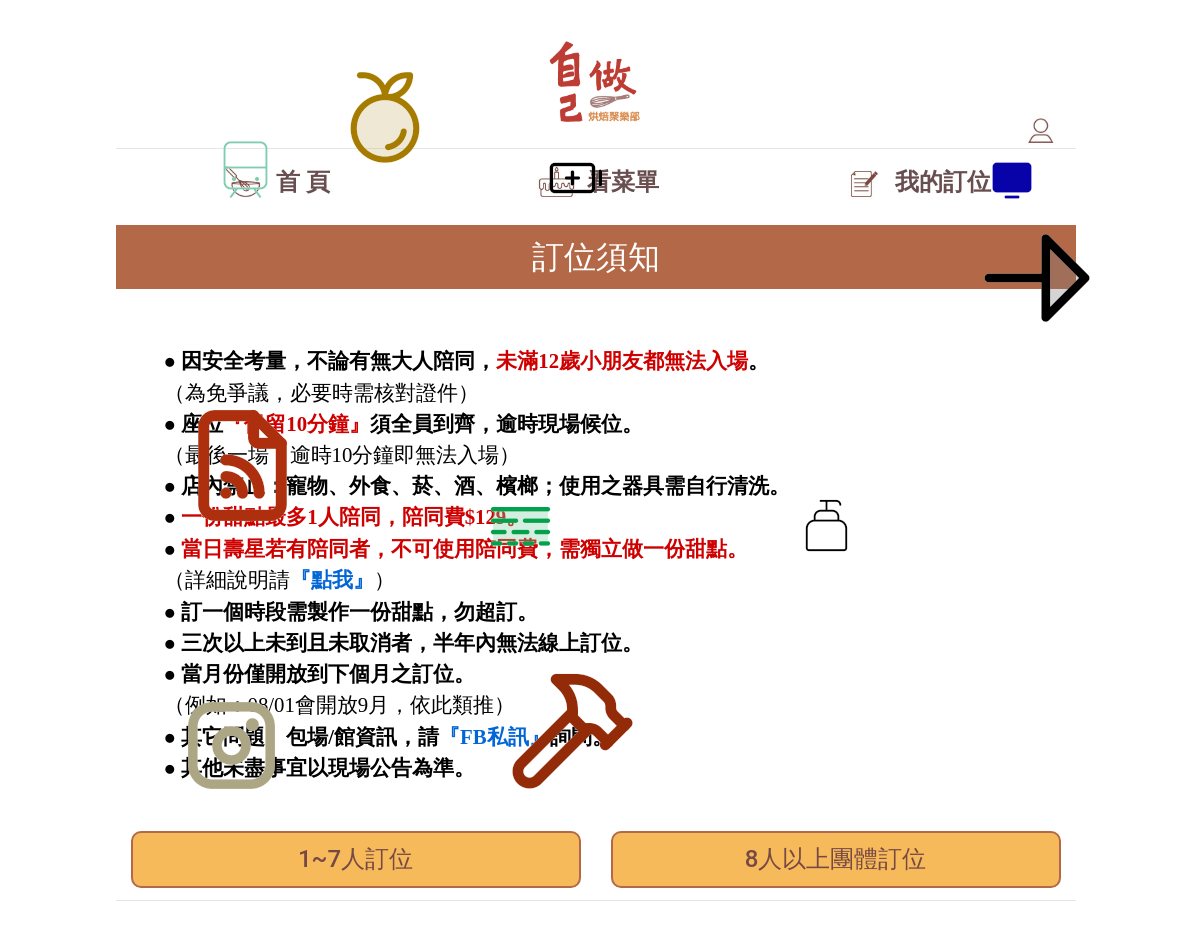  I want to click on add or extend battery life, so click(575, 178).